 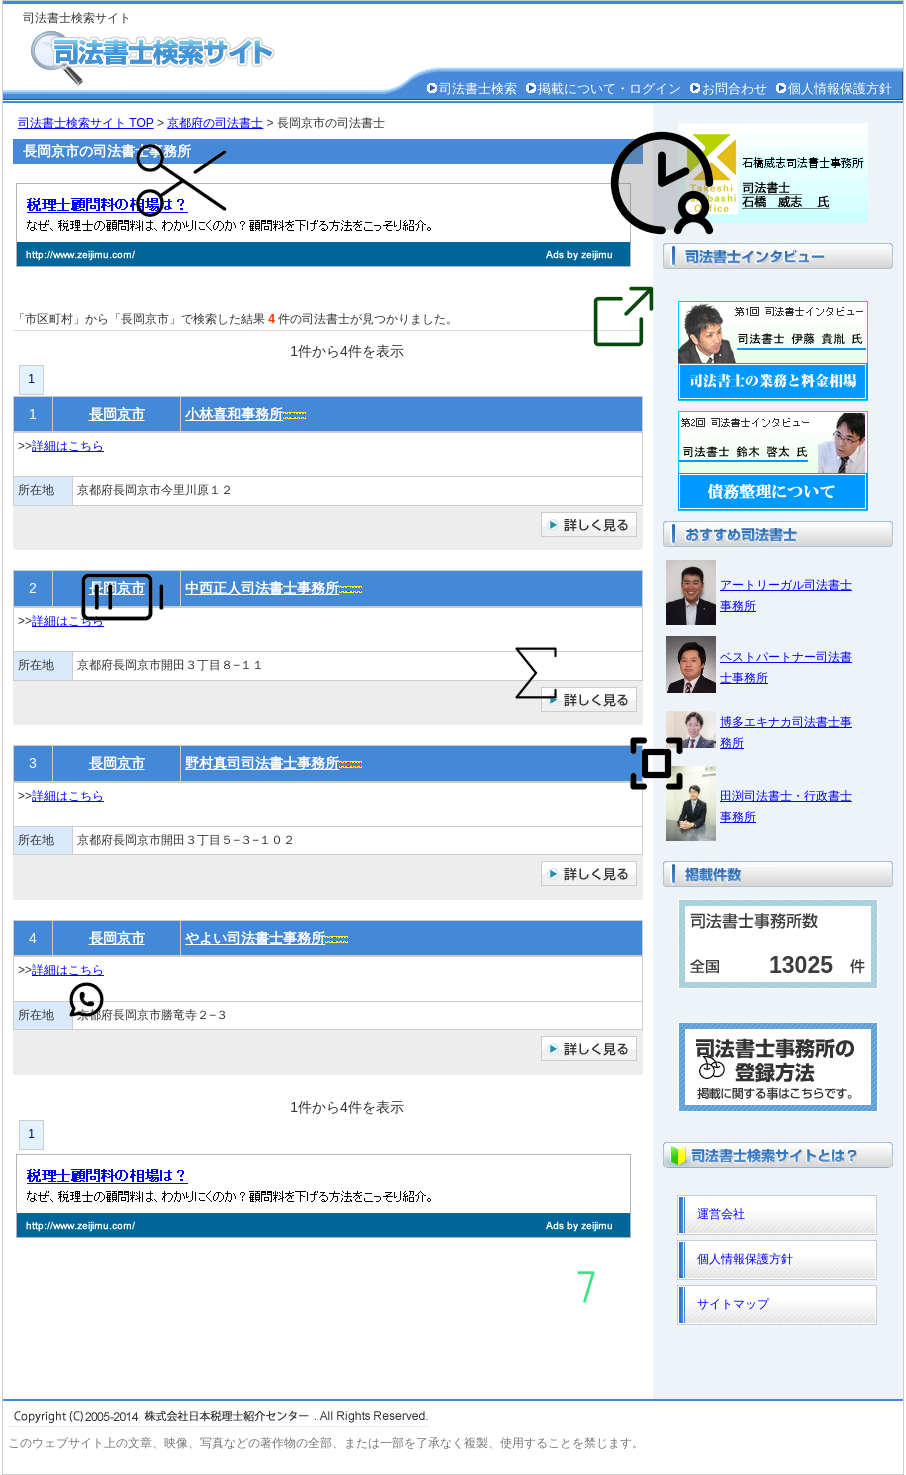 What do you see at coordinates (121, 597) in the screenshot?
I see `indicates medium battery level` at bounding box center [121, 597].